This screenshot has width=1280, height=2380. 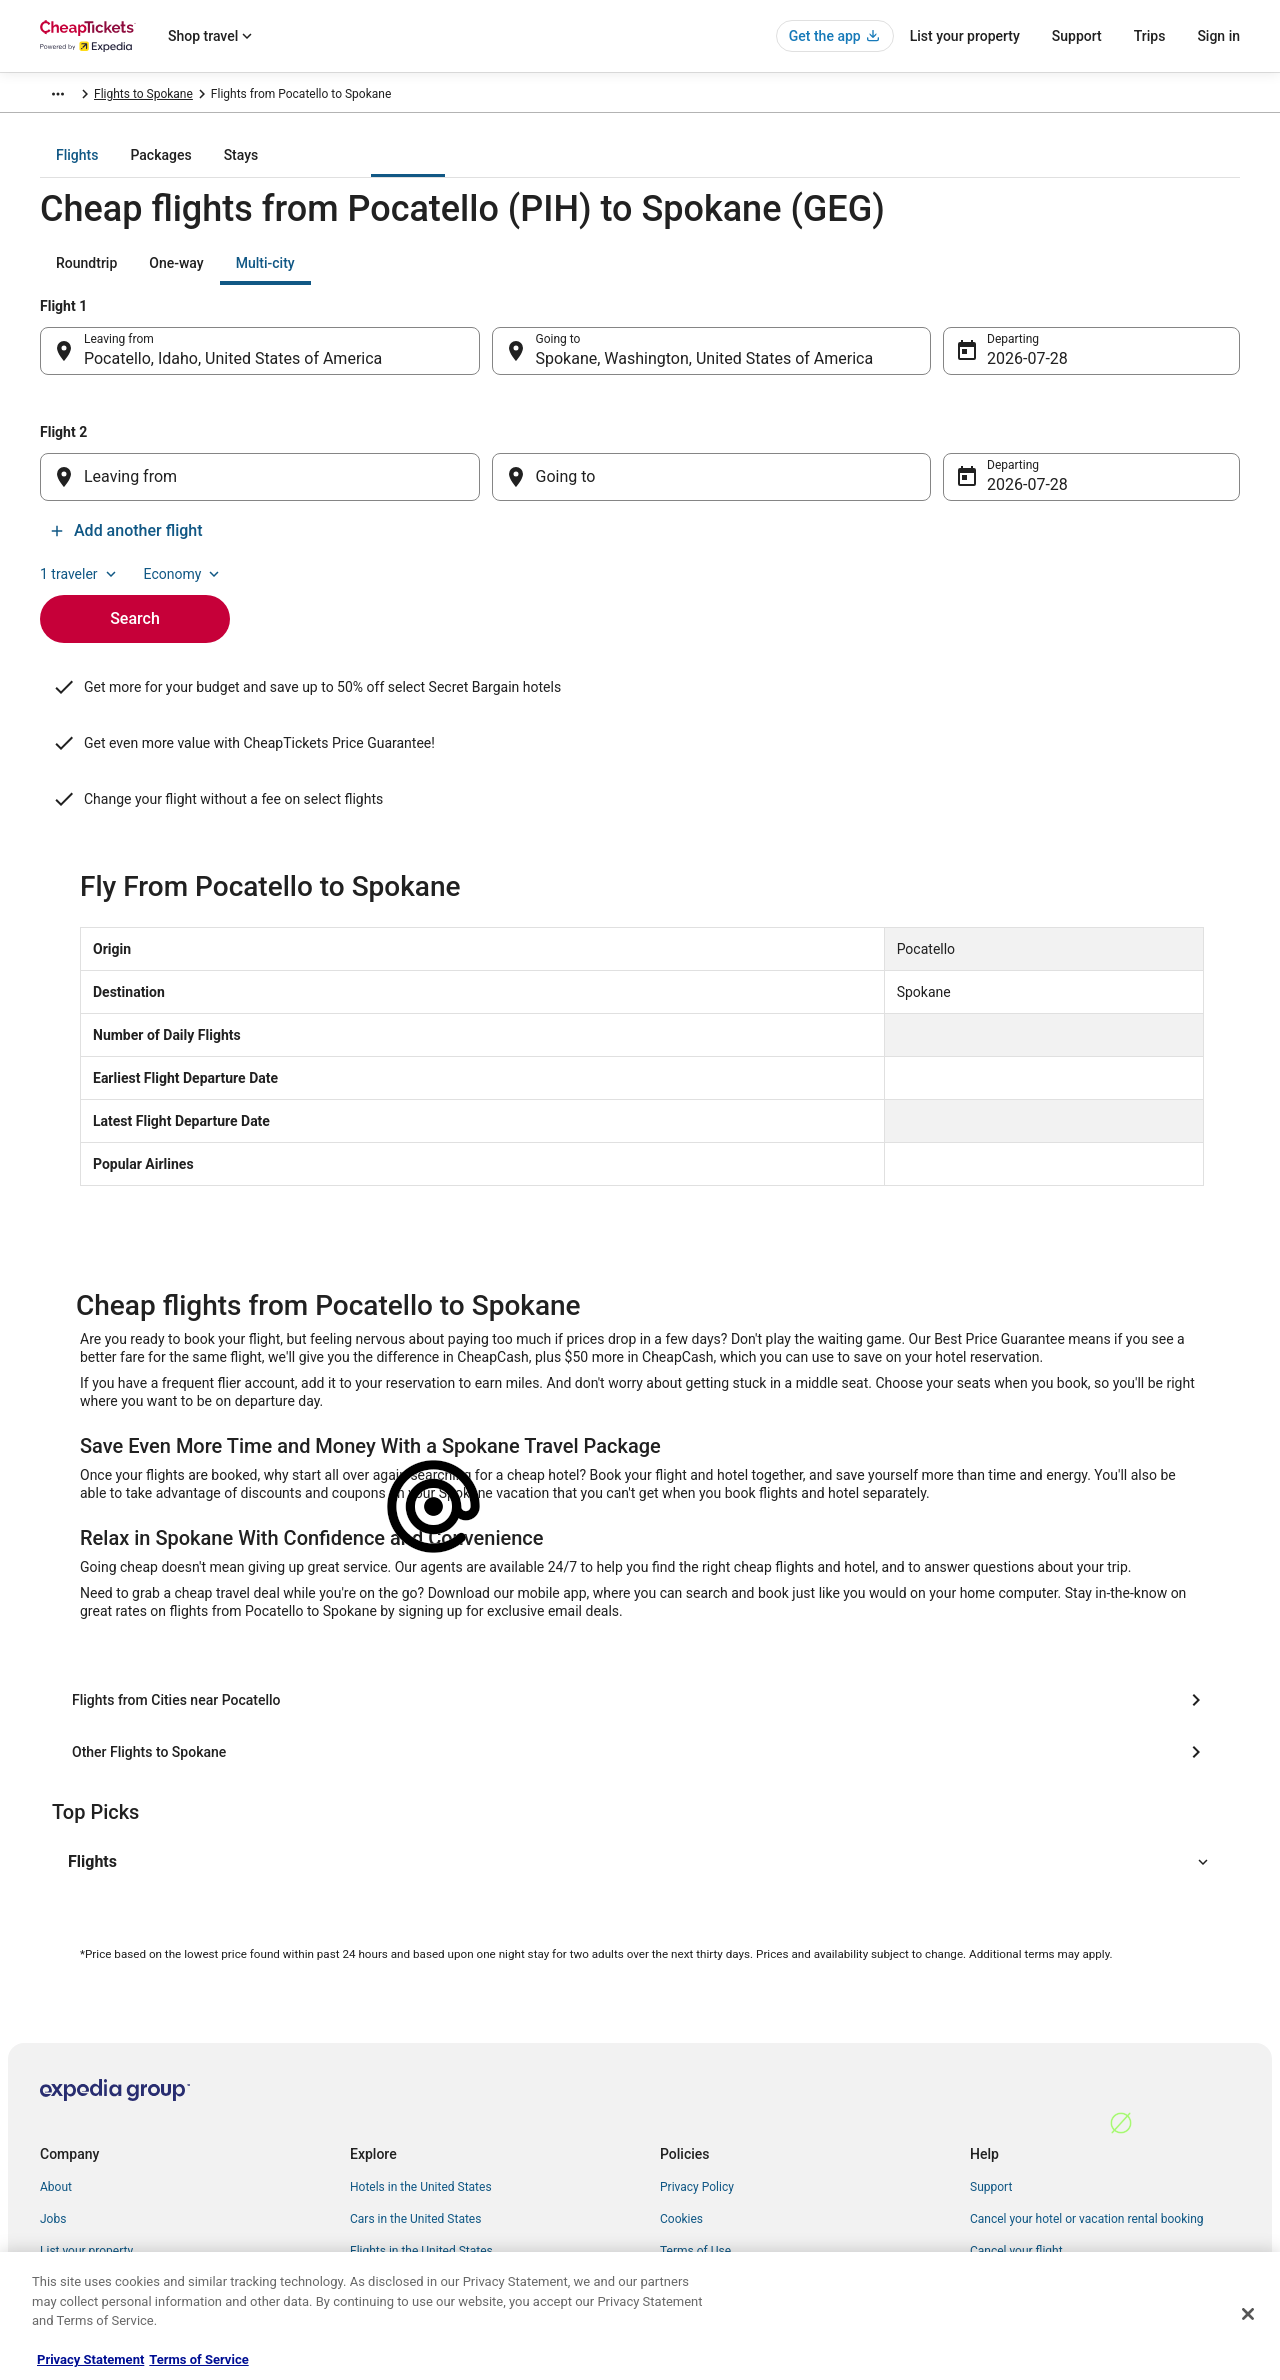 What do you see at coordinates (433, 1506) in the screenshot?
I see `mailgun email service integration` at bounding box center [433, 1506].